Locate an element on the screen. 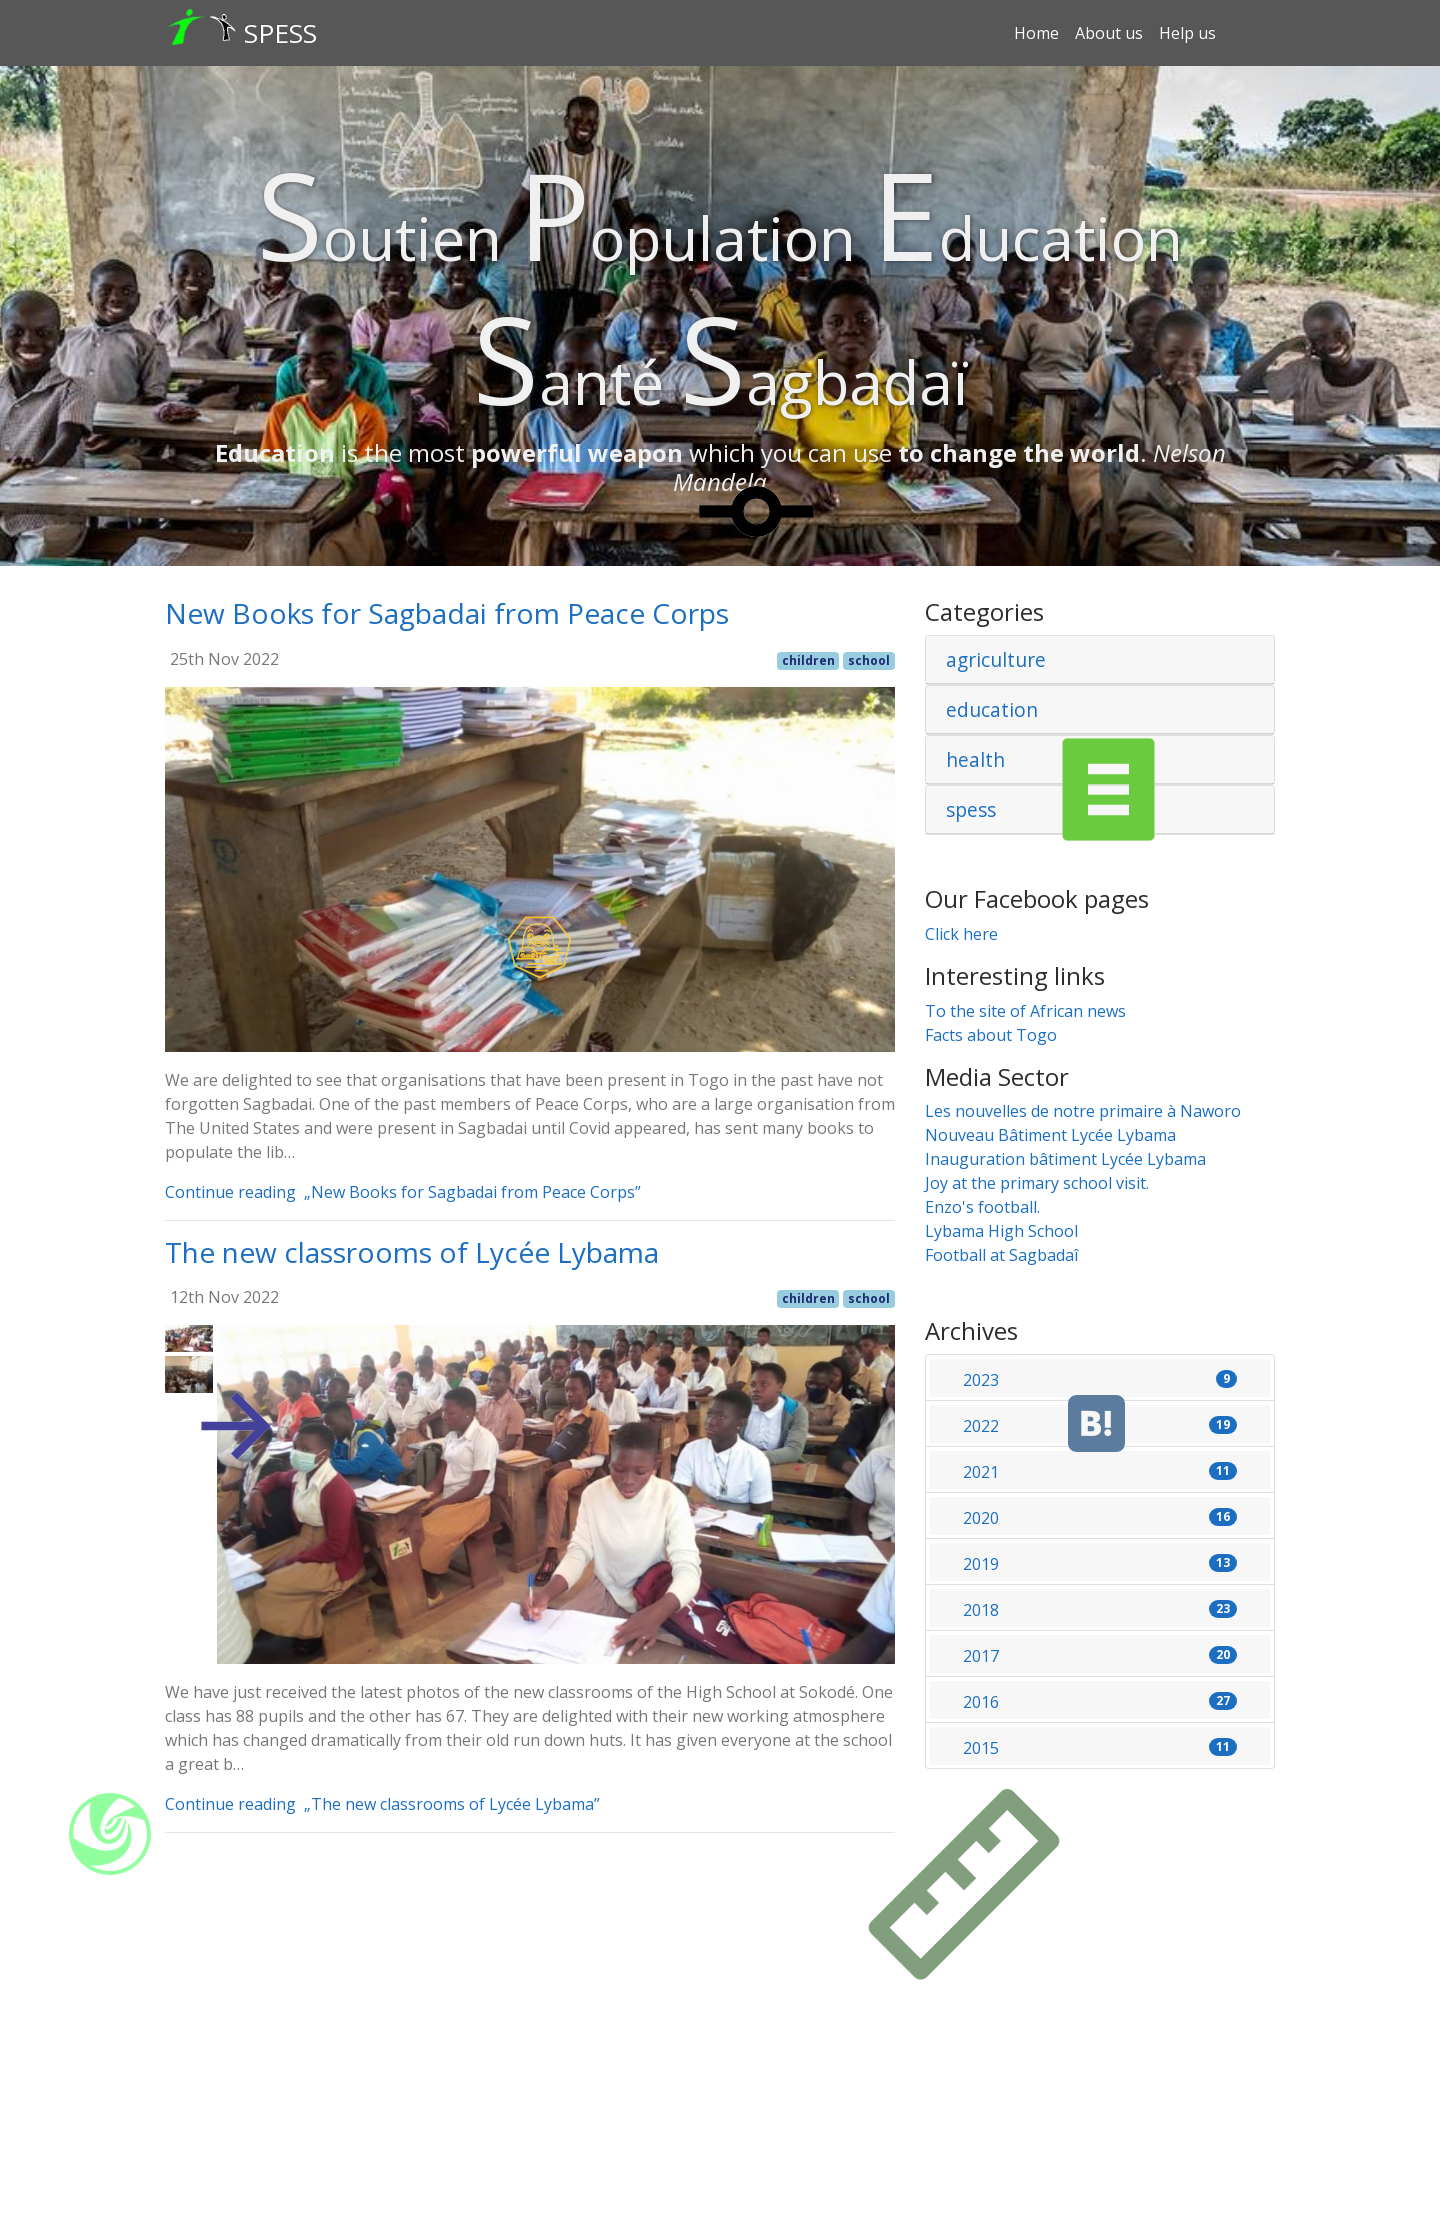  view document list is located at coordinates (1108, 789).